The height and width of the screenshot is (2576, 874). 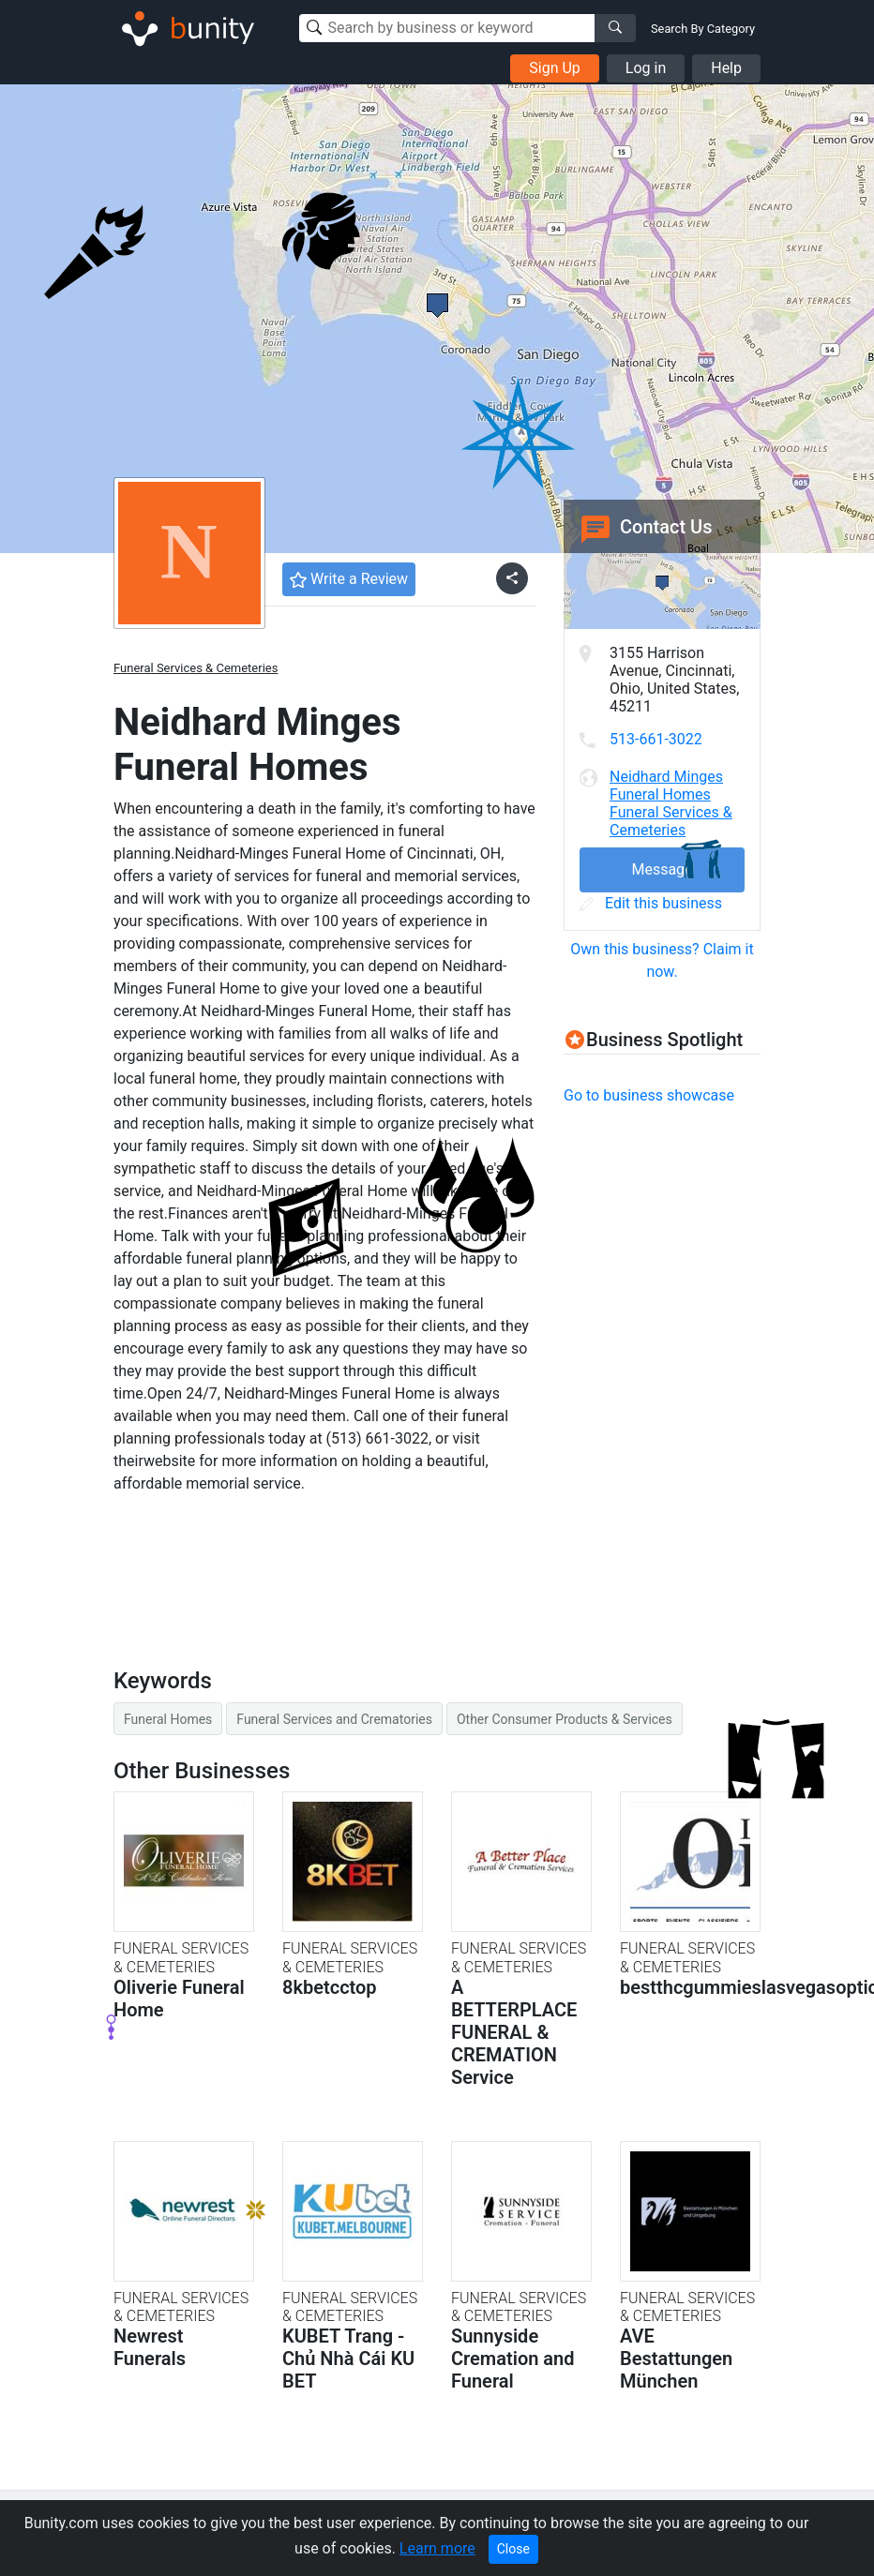 I want to click on indicates humidity or moisture level, so click(x=476, y=1195).